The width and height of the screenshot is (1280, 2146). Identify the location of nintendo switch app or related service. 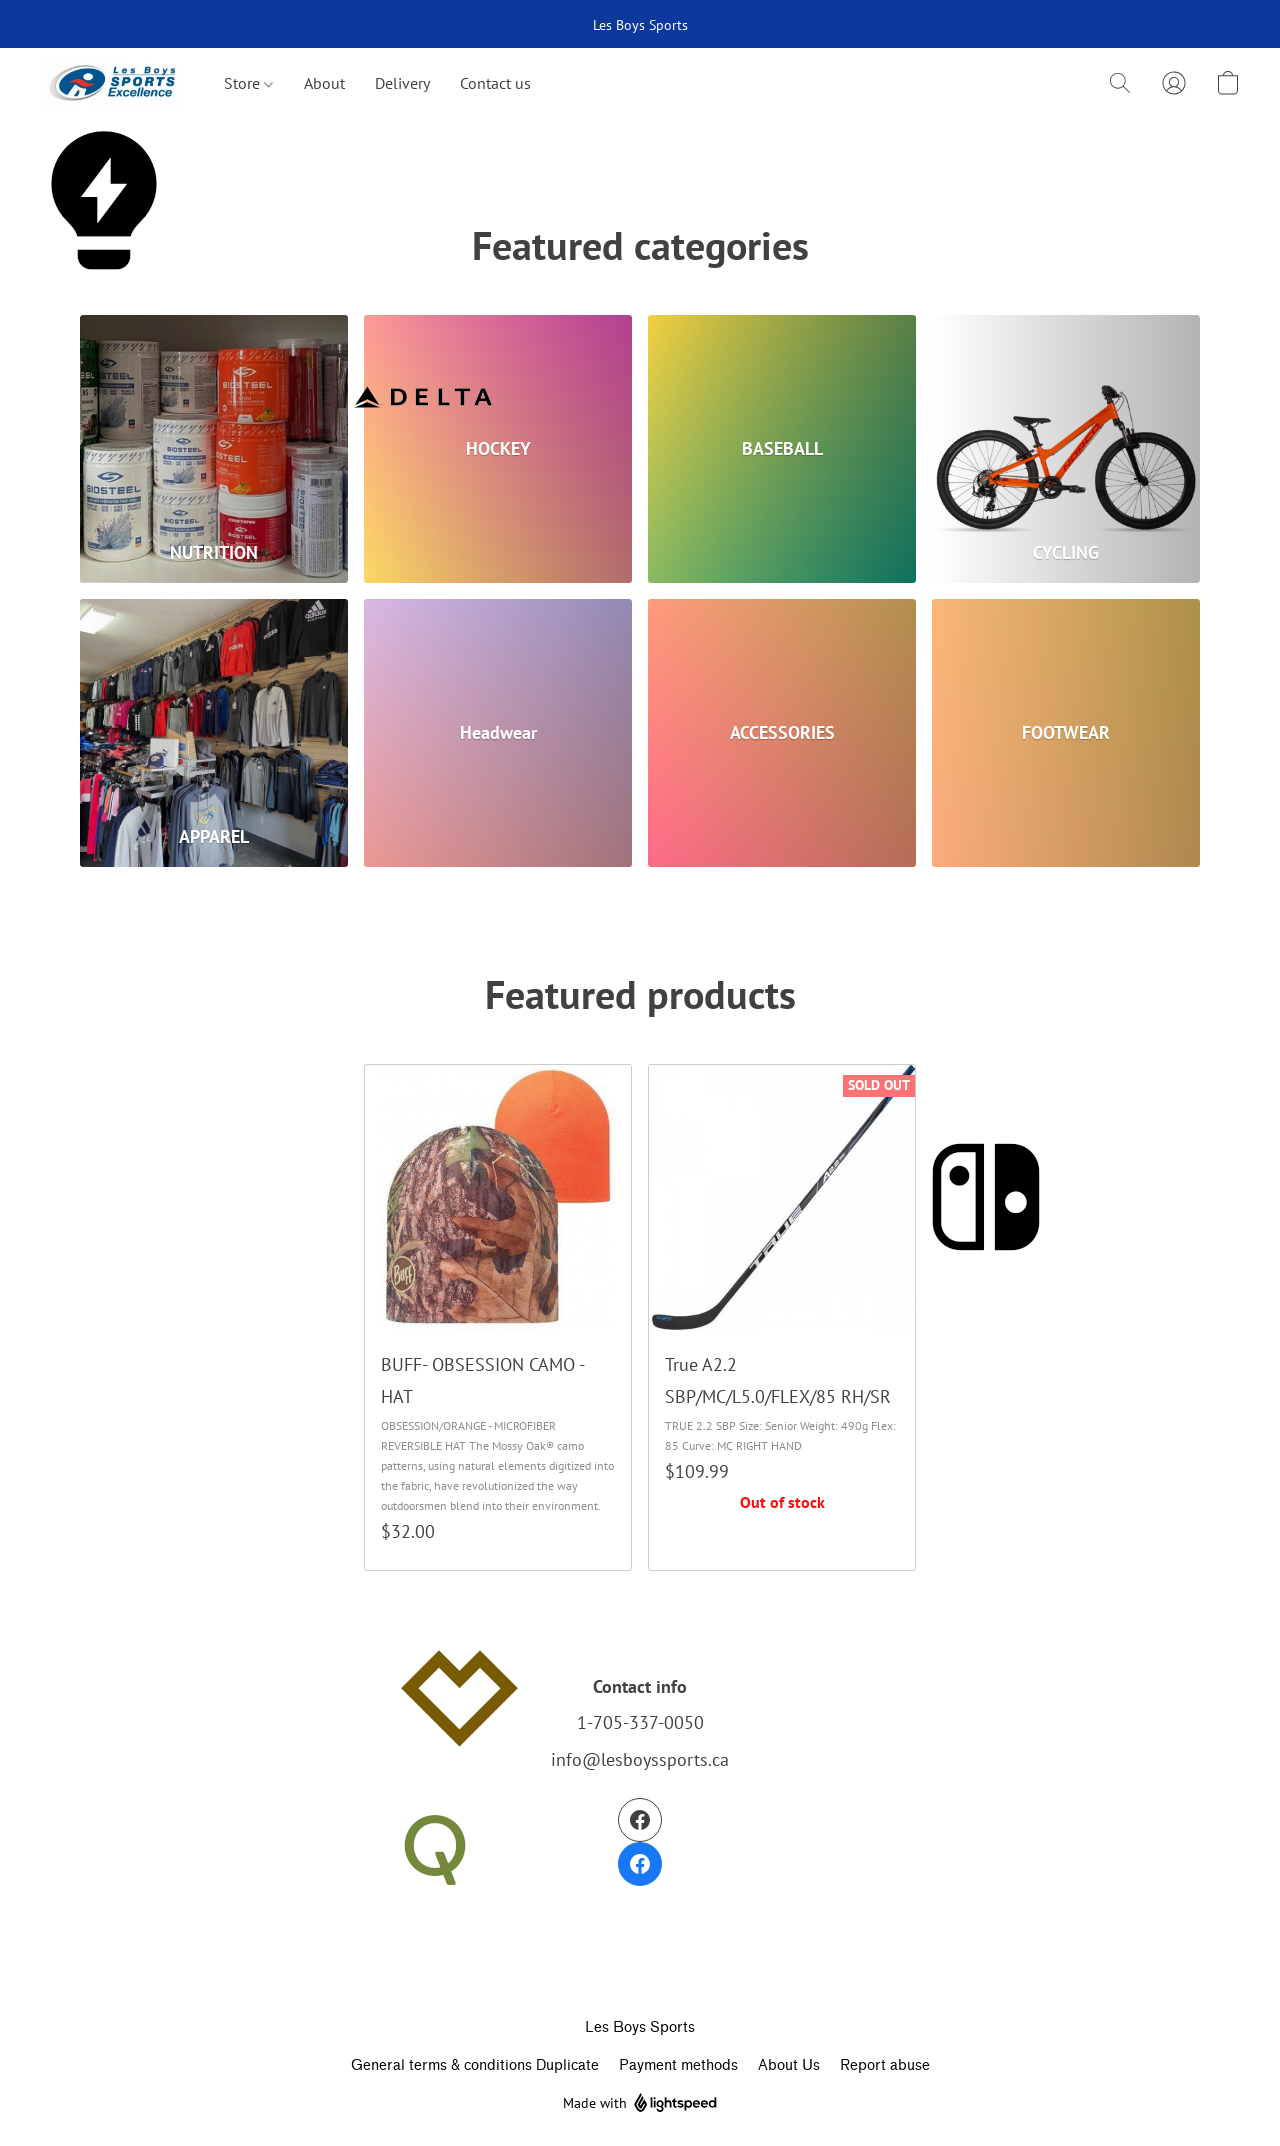
(986, 1197).